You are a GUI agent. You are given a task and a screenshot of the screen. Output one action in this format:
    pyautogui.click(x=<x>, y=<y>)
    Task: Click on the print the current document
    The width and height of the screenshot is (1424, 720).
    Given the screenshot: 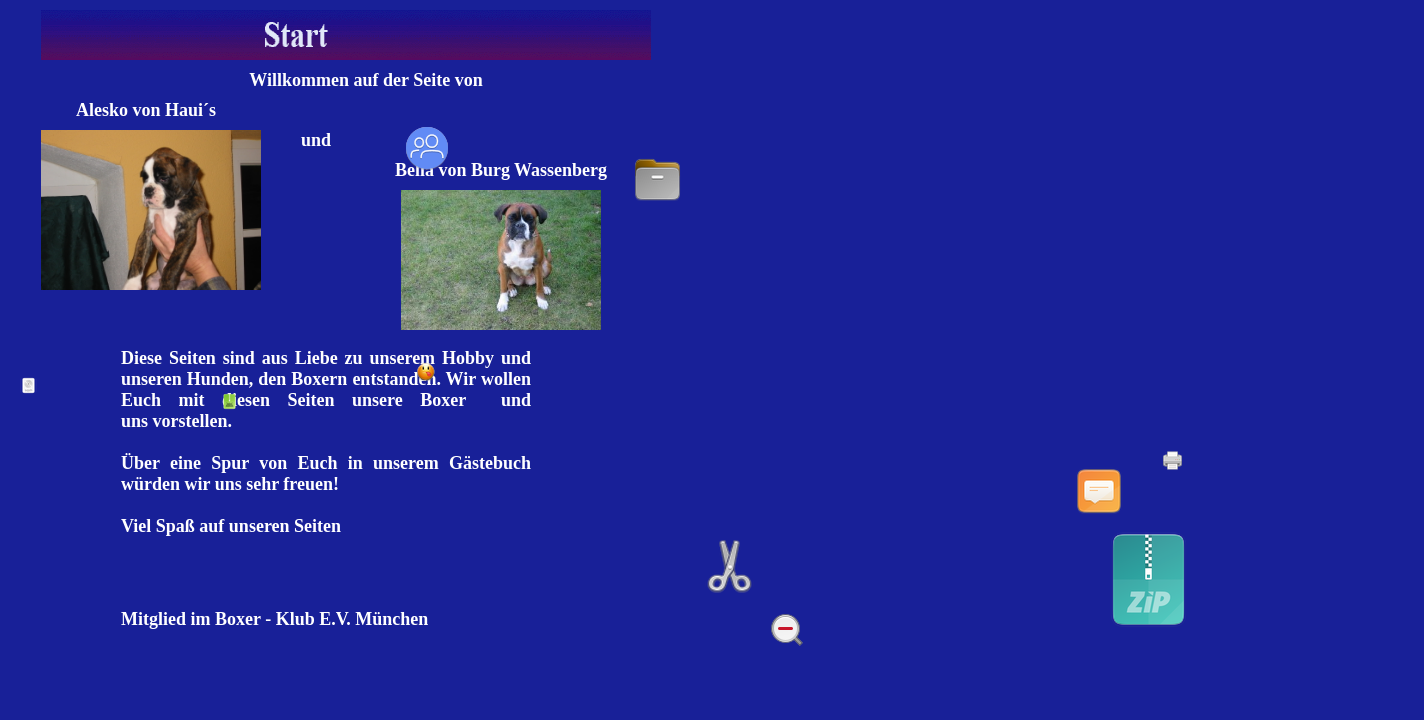 What is the action you would take?
    pyautogui.click(x=1172, y=460)
    